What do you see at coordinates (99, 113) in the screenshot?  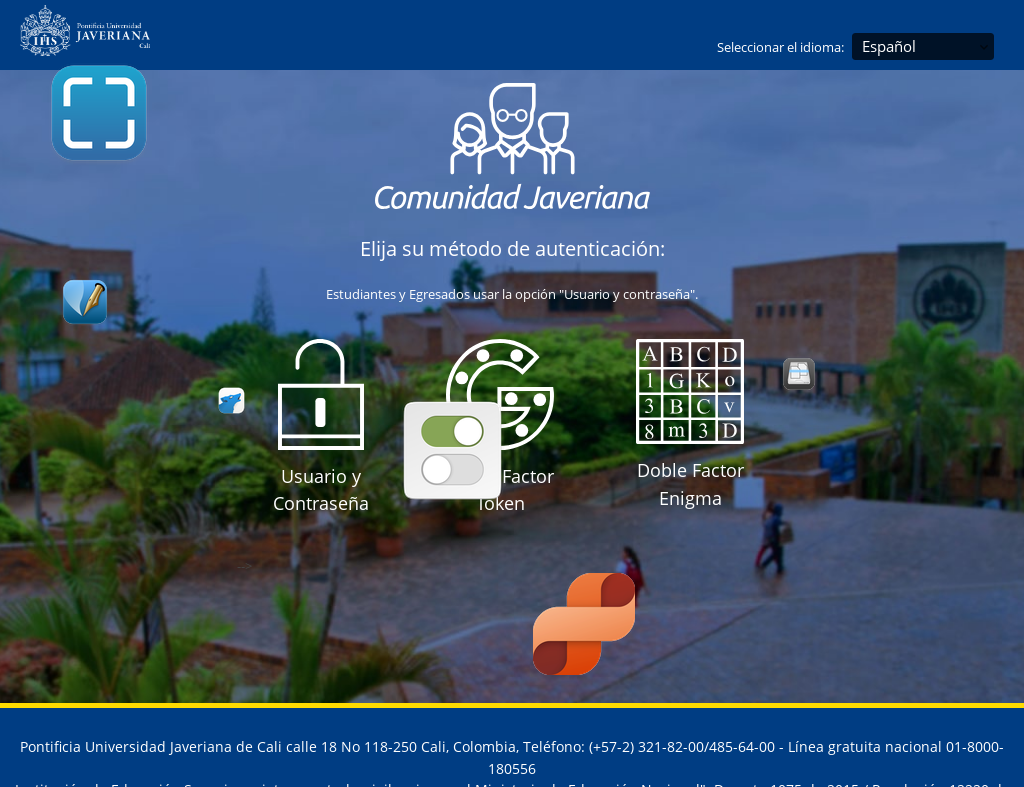 I see `configure hot corners settings` at bounding box center [99, 113].